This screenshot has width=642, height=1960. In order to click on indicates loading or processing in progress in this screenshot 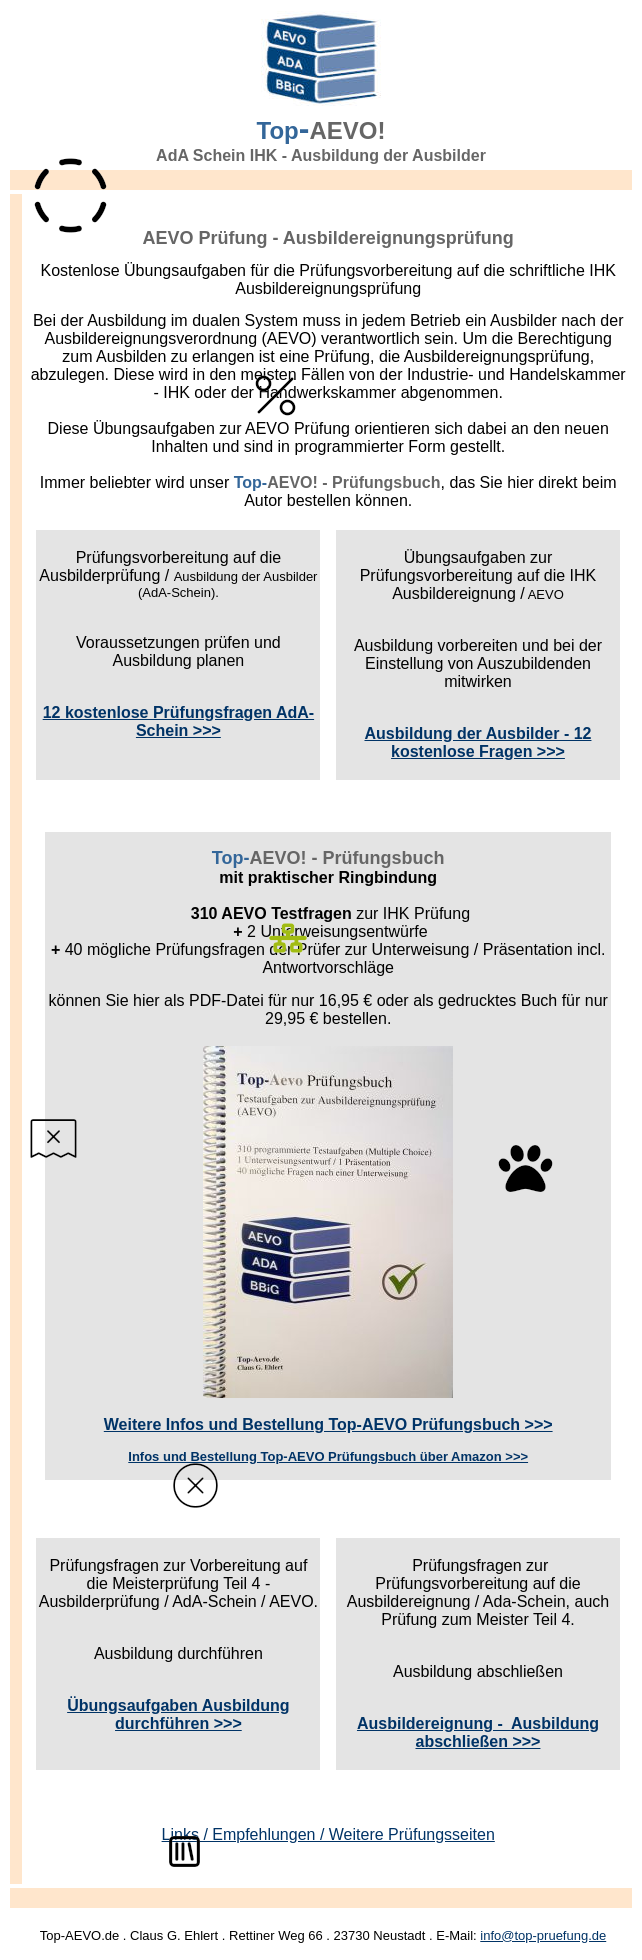, I will do `click(70, 195)`.